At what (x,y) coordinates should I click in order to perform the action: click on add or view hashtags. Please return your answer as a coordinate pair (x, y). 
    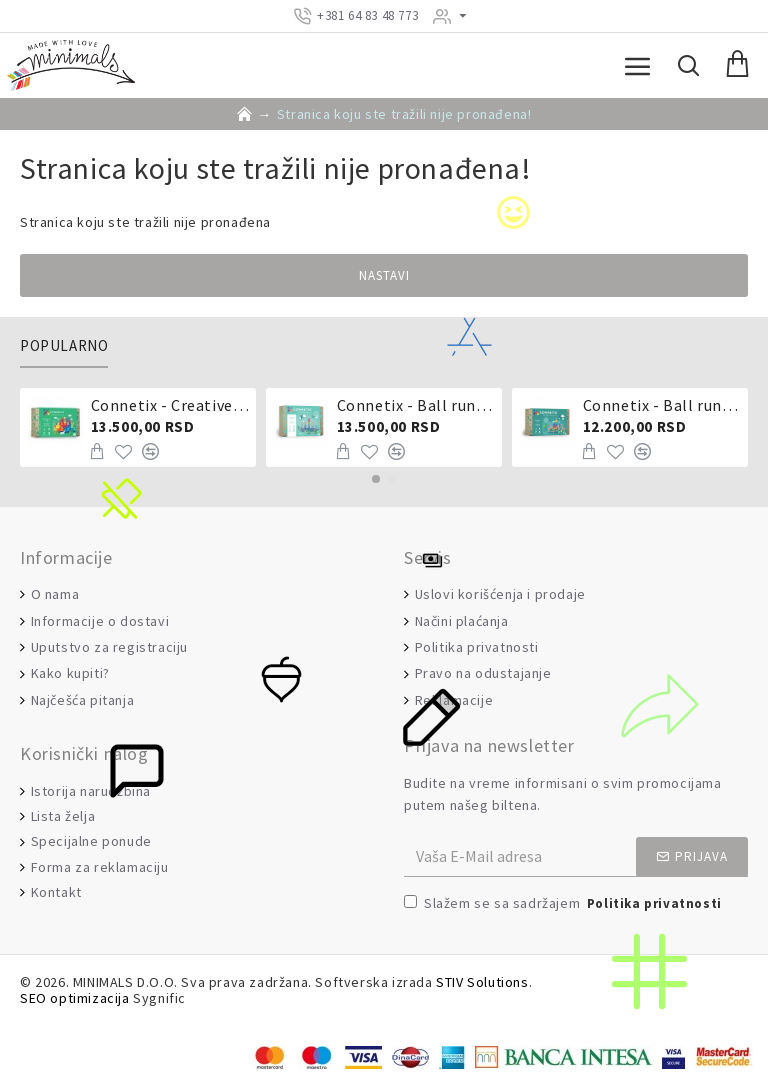
    Looking at the image, I should click on (649, 971).